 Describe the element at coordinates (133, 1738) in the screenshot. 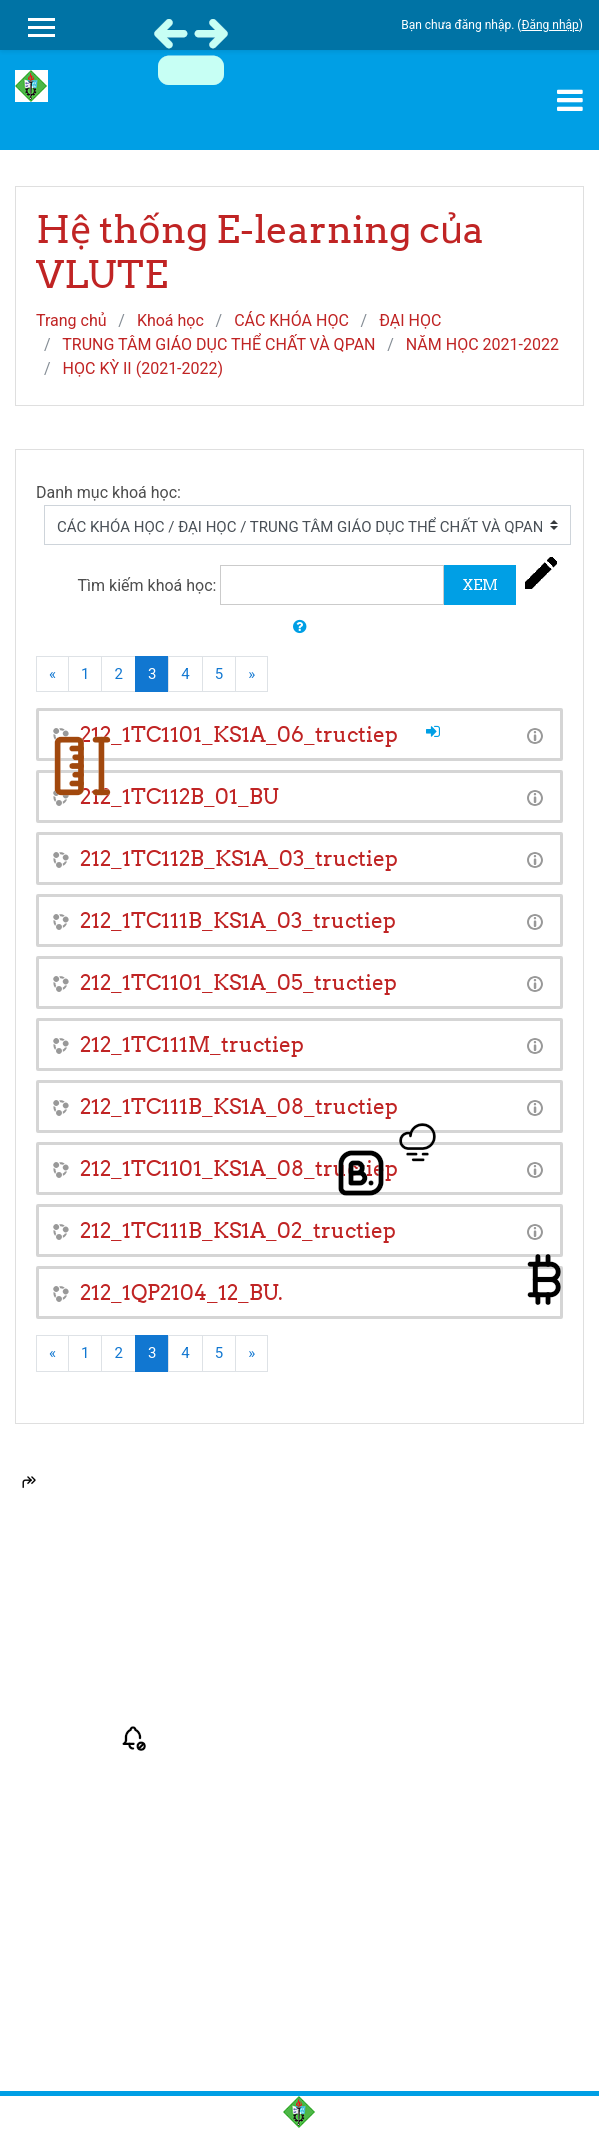

I see `mute or disable notifications` at that location.